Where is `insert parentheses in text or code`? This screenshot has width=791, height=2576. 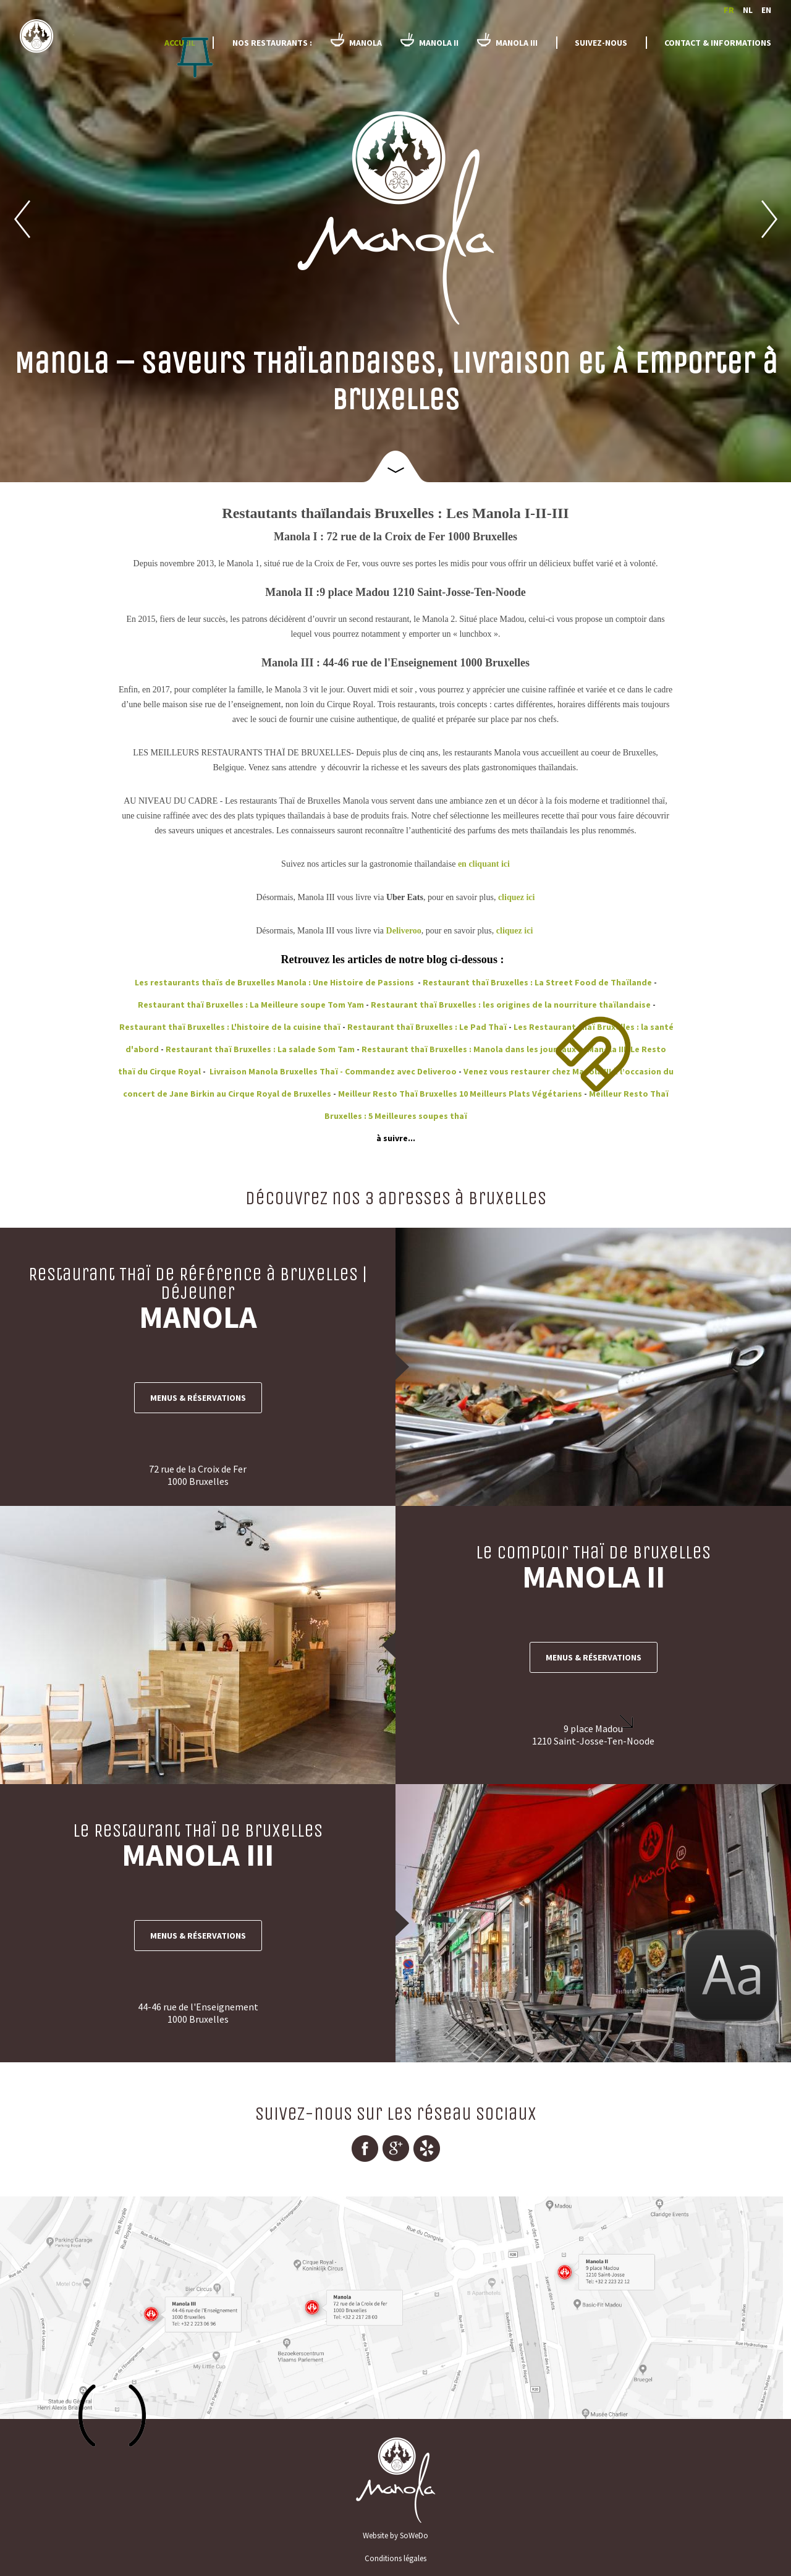
insert parentheses in text or code is located at coordinates (112, 2415).